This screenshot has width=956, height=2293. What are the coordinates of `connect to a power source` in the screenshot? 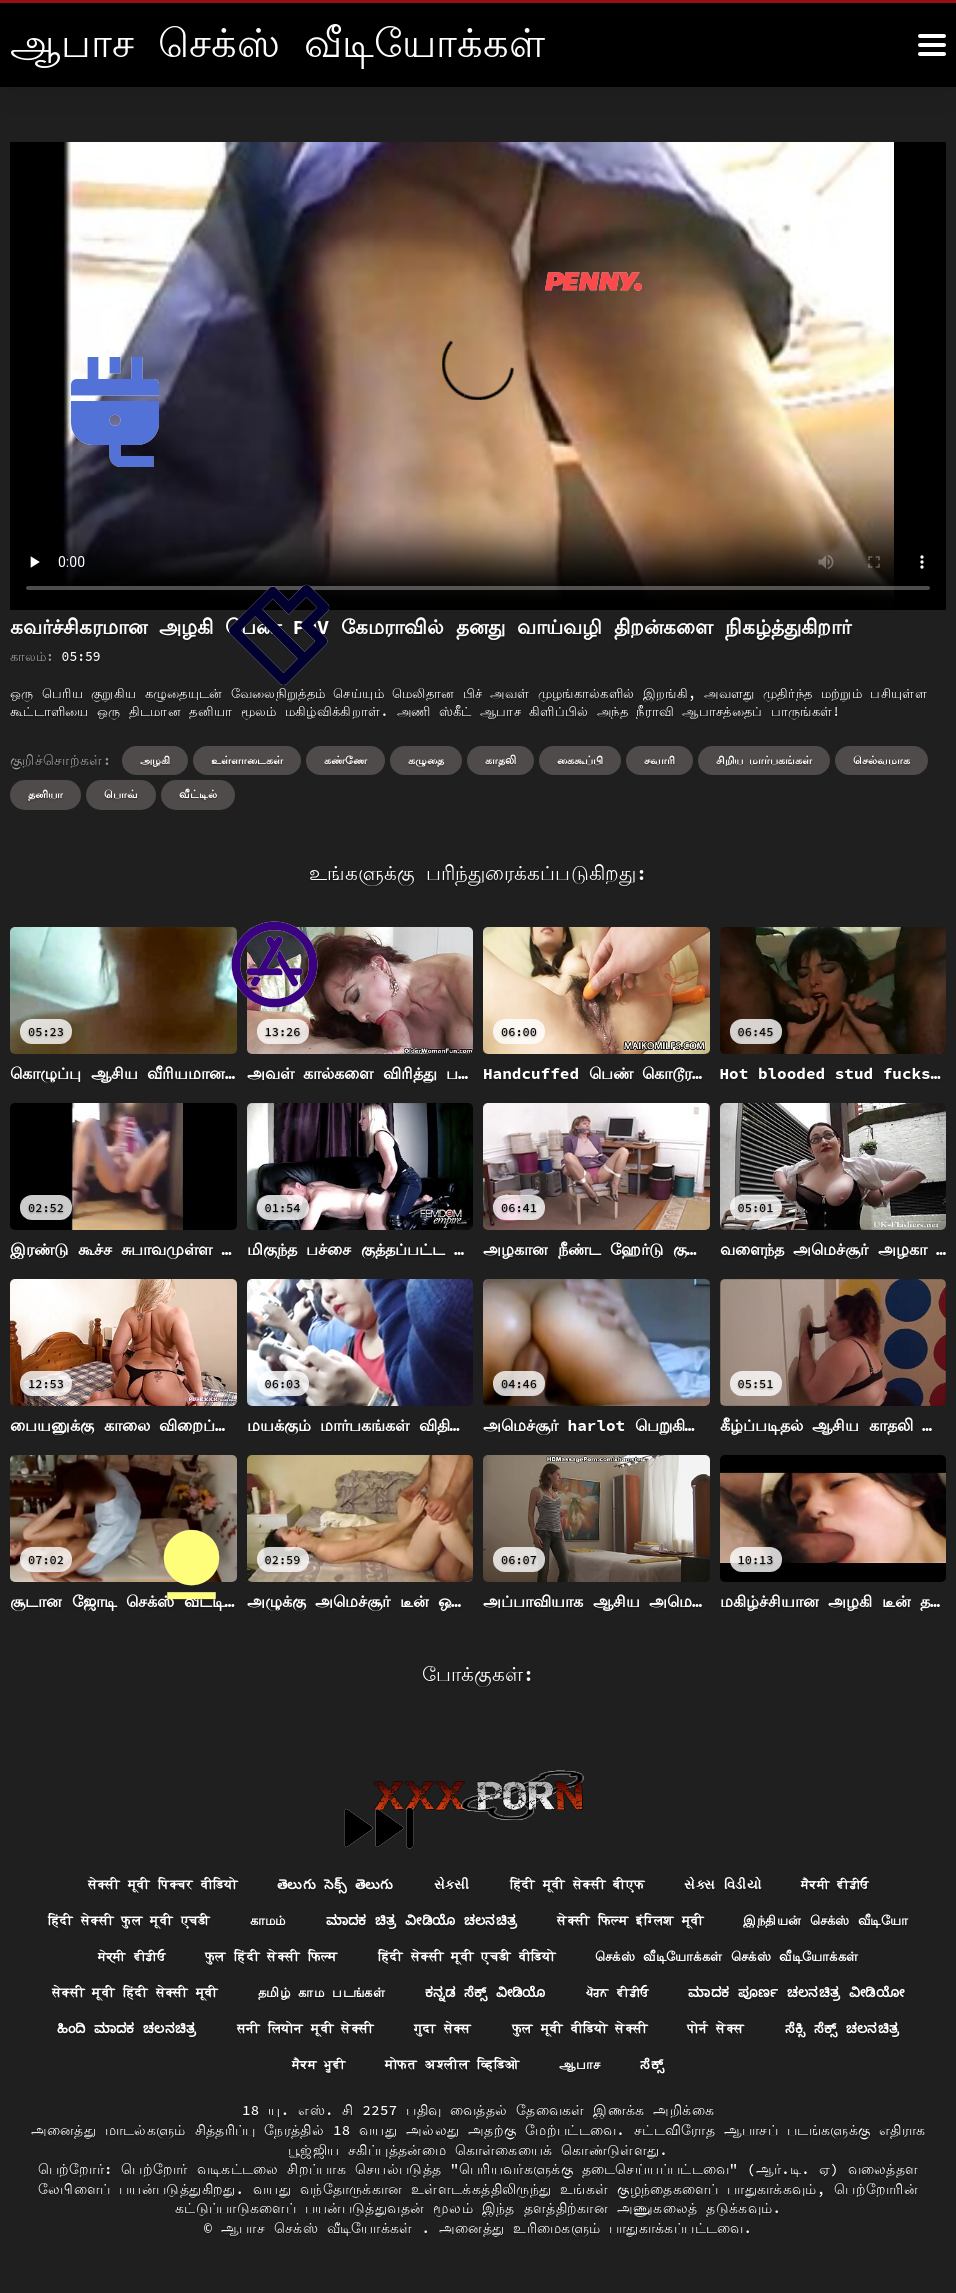 It's located at (115, 412).